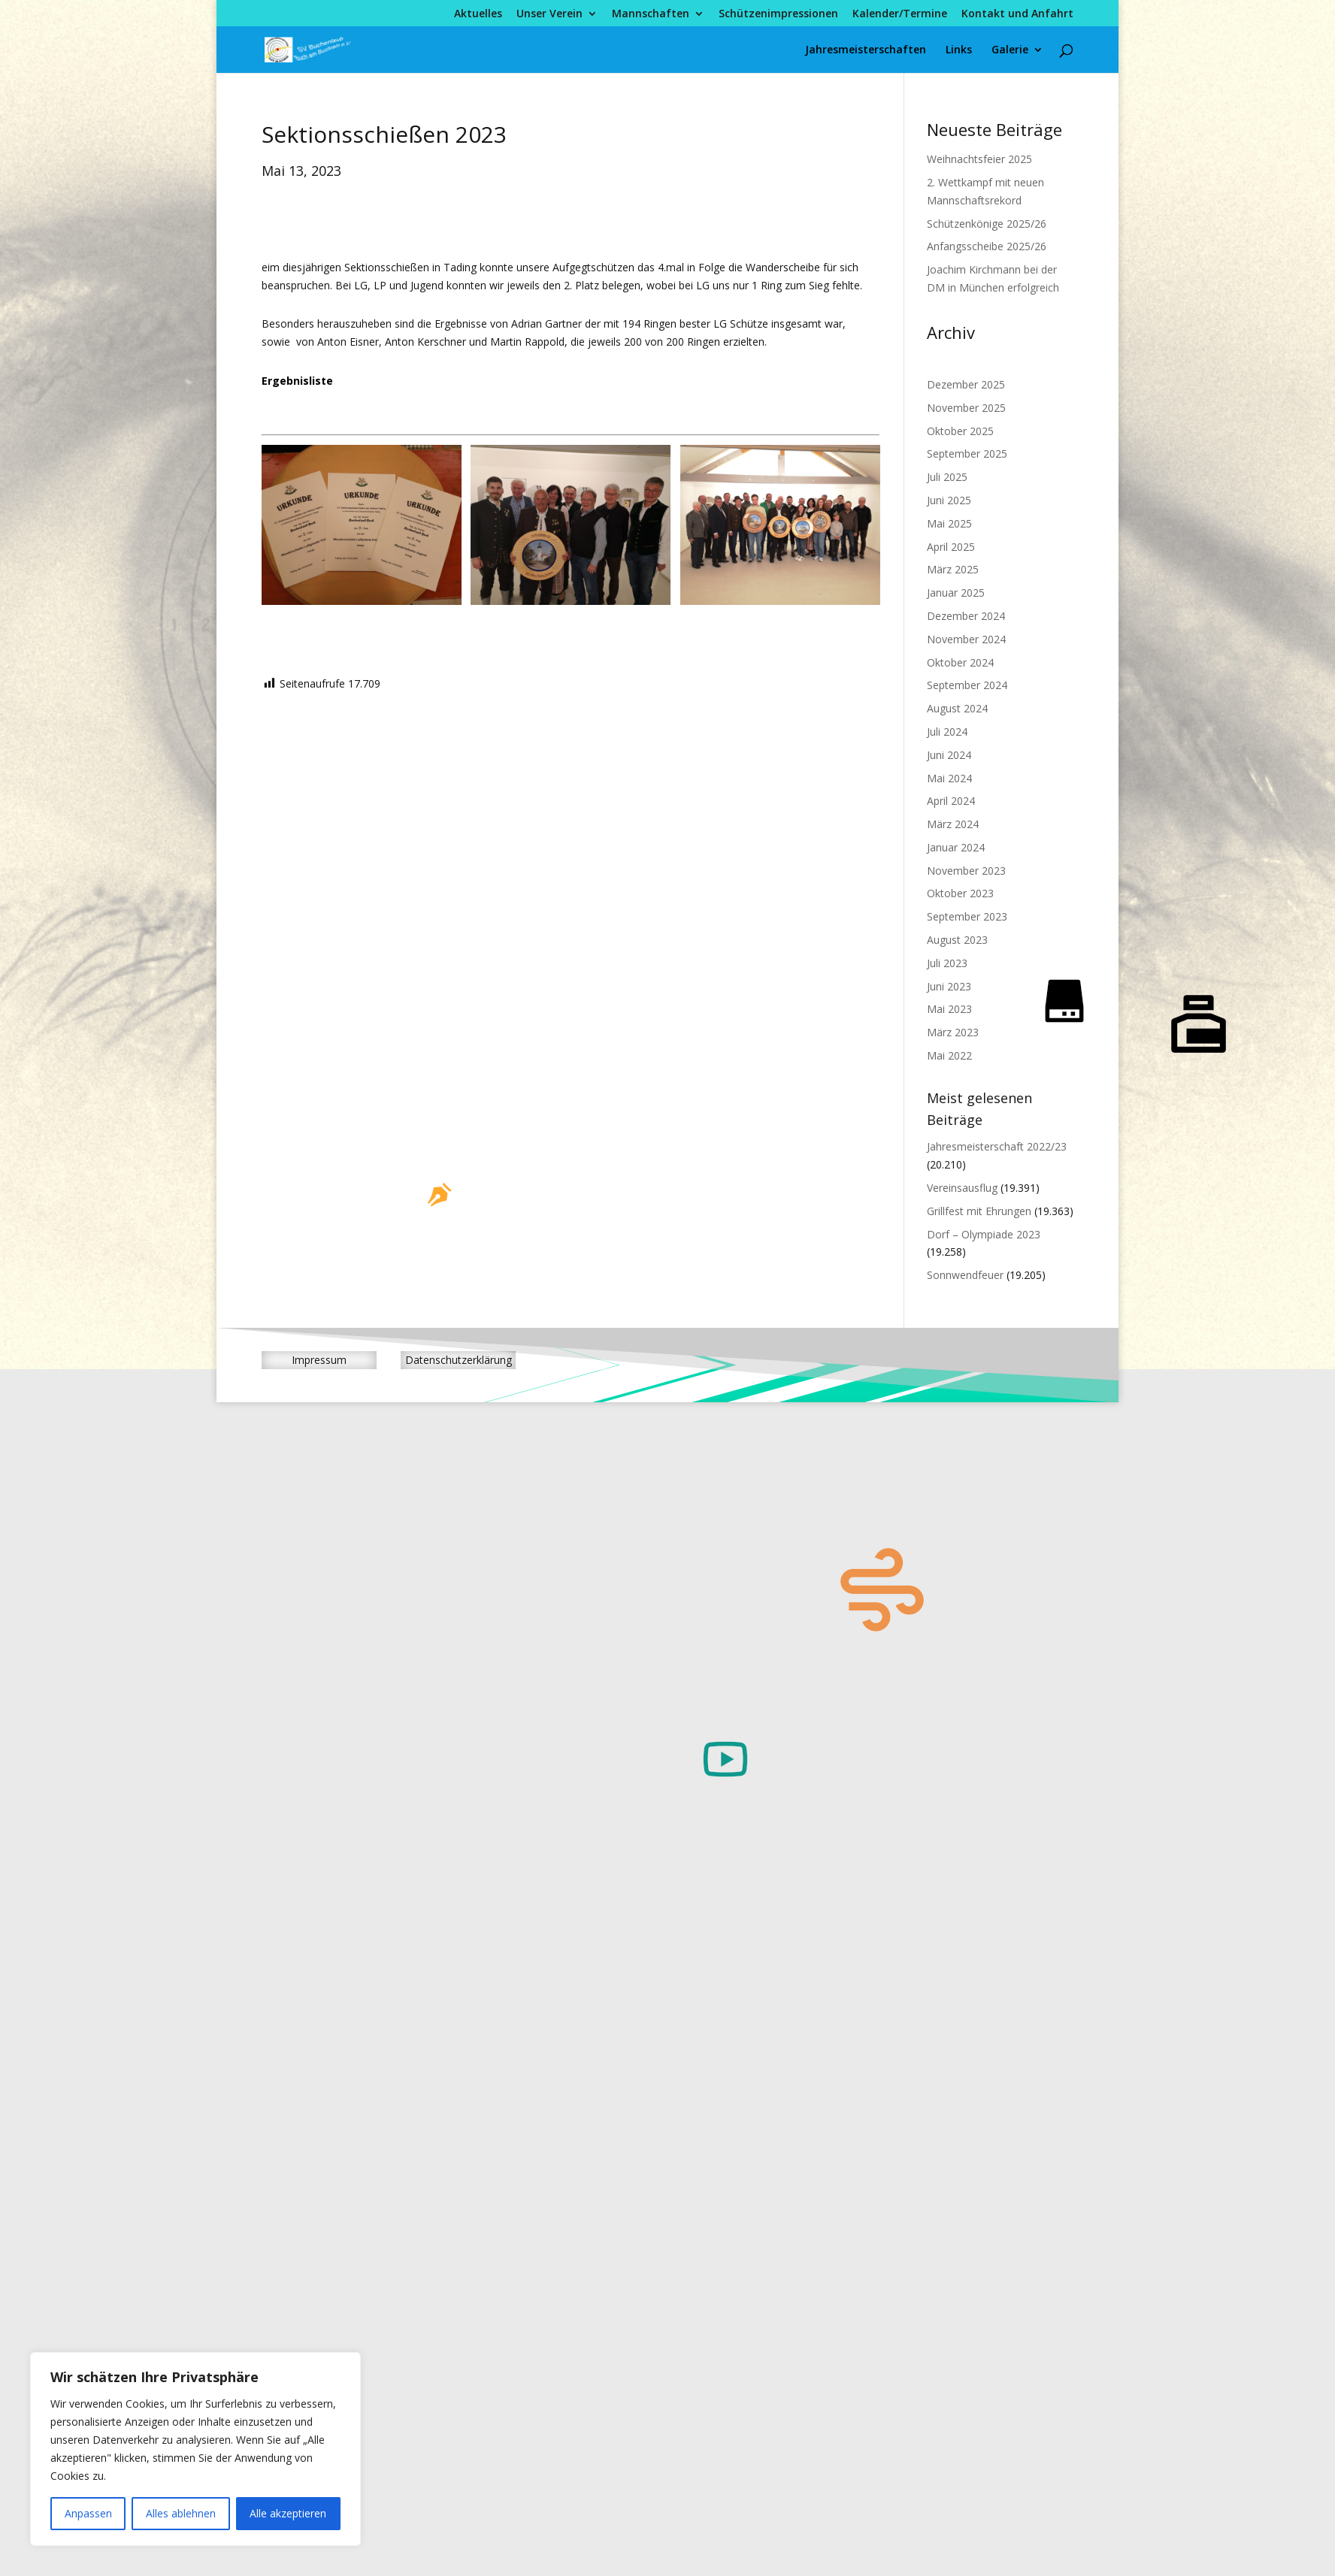 The height and width of the screenshot is (2576, 1335). What do you see at coordinates (438, 1194) in the screenshot?
I see `access drawing or illustration tools` at bounding box center [438, 1194].